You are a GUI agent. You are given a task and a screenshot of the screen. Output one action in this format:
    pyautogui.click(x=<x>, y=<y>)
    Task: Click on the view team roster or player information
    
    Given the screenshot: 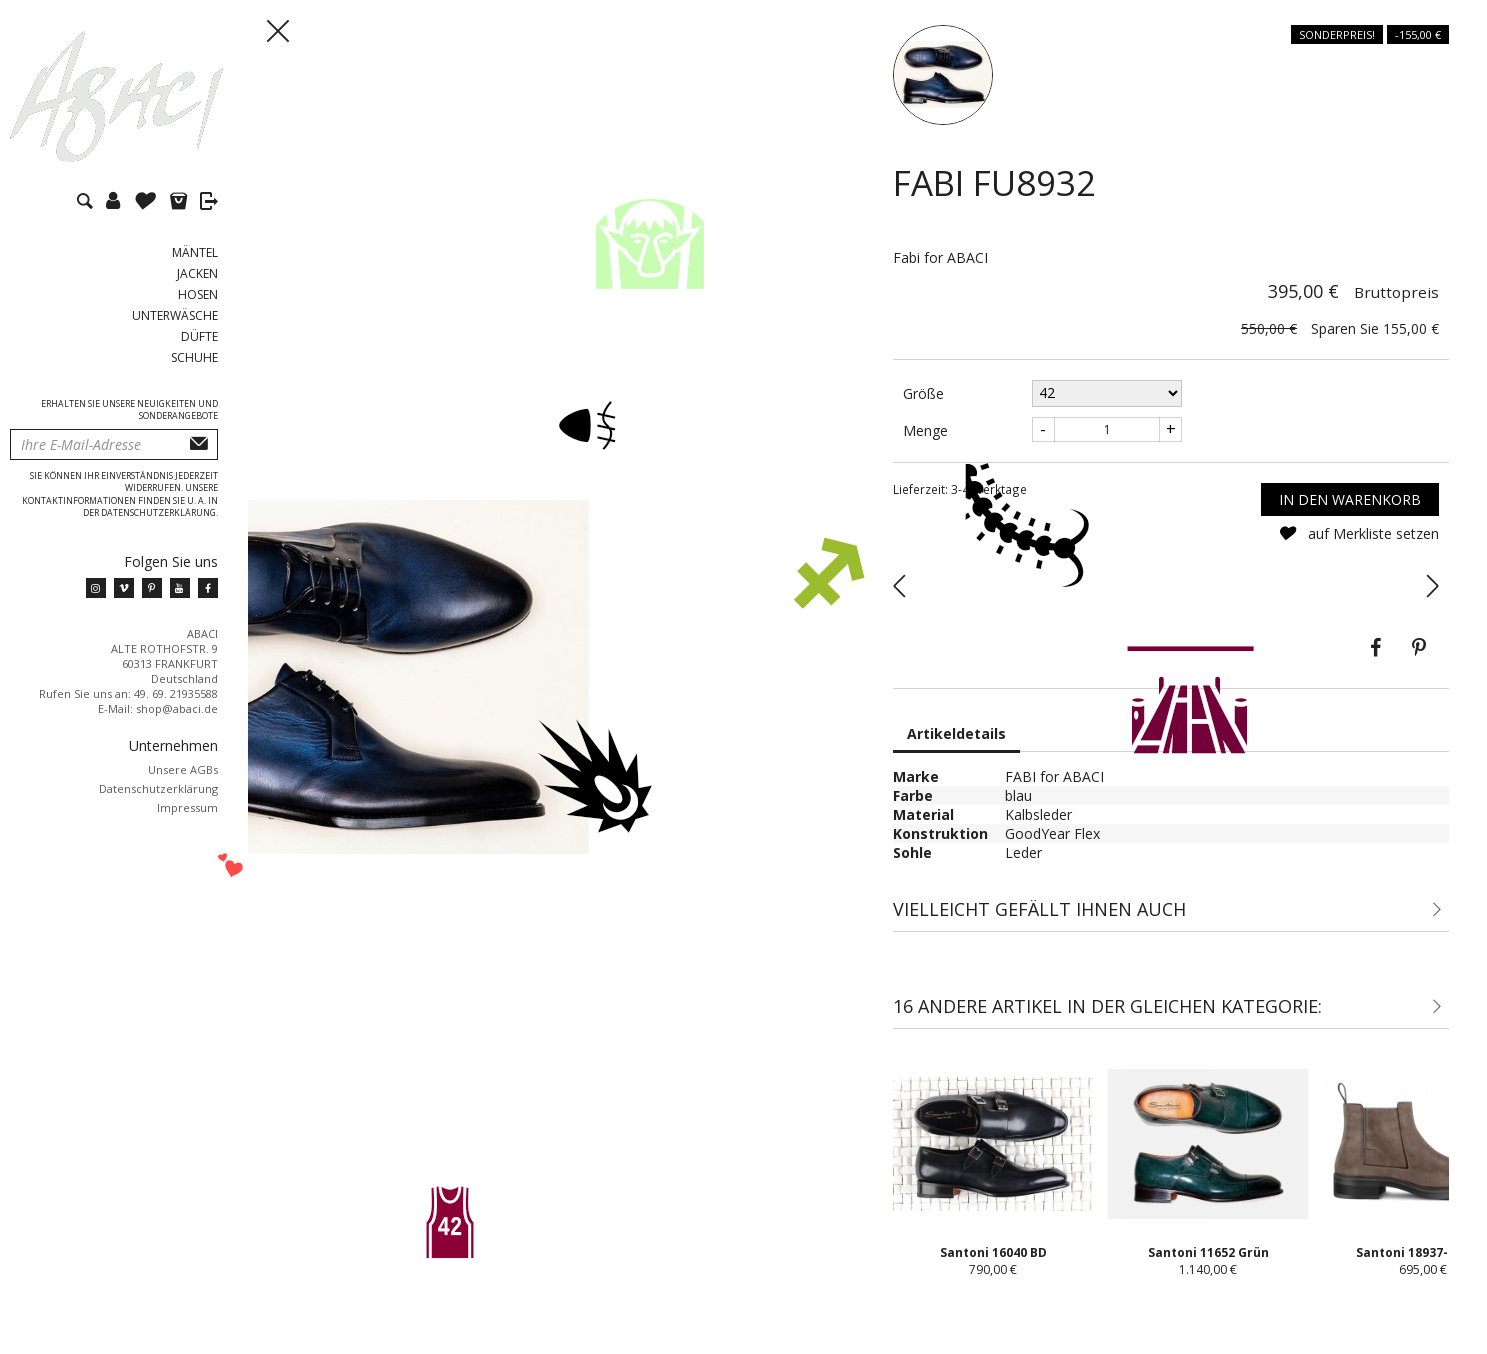 What is the action you would take?
    pyautogui.click(x=450, y=1222)
    